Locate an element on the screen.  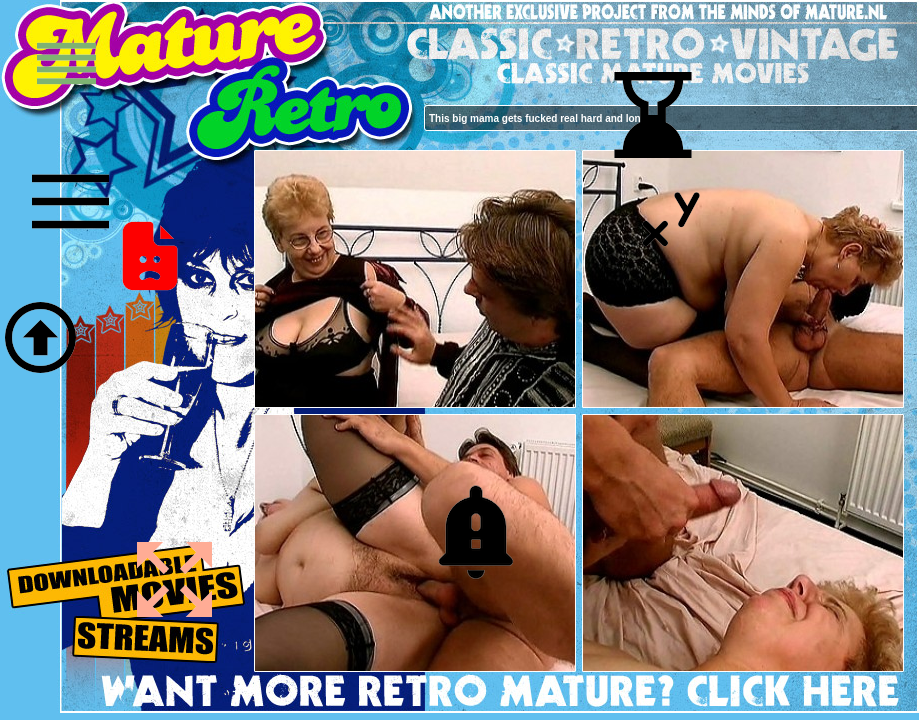
important notification requiring attention is located at coordinates (476, 531).